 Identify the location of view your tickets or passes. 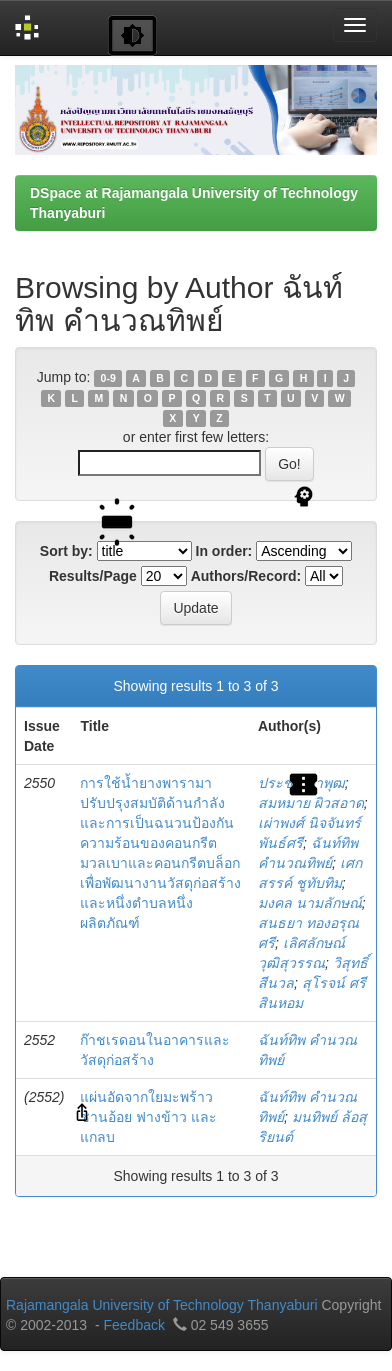
(303, 784).